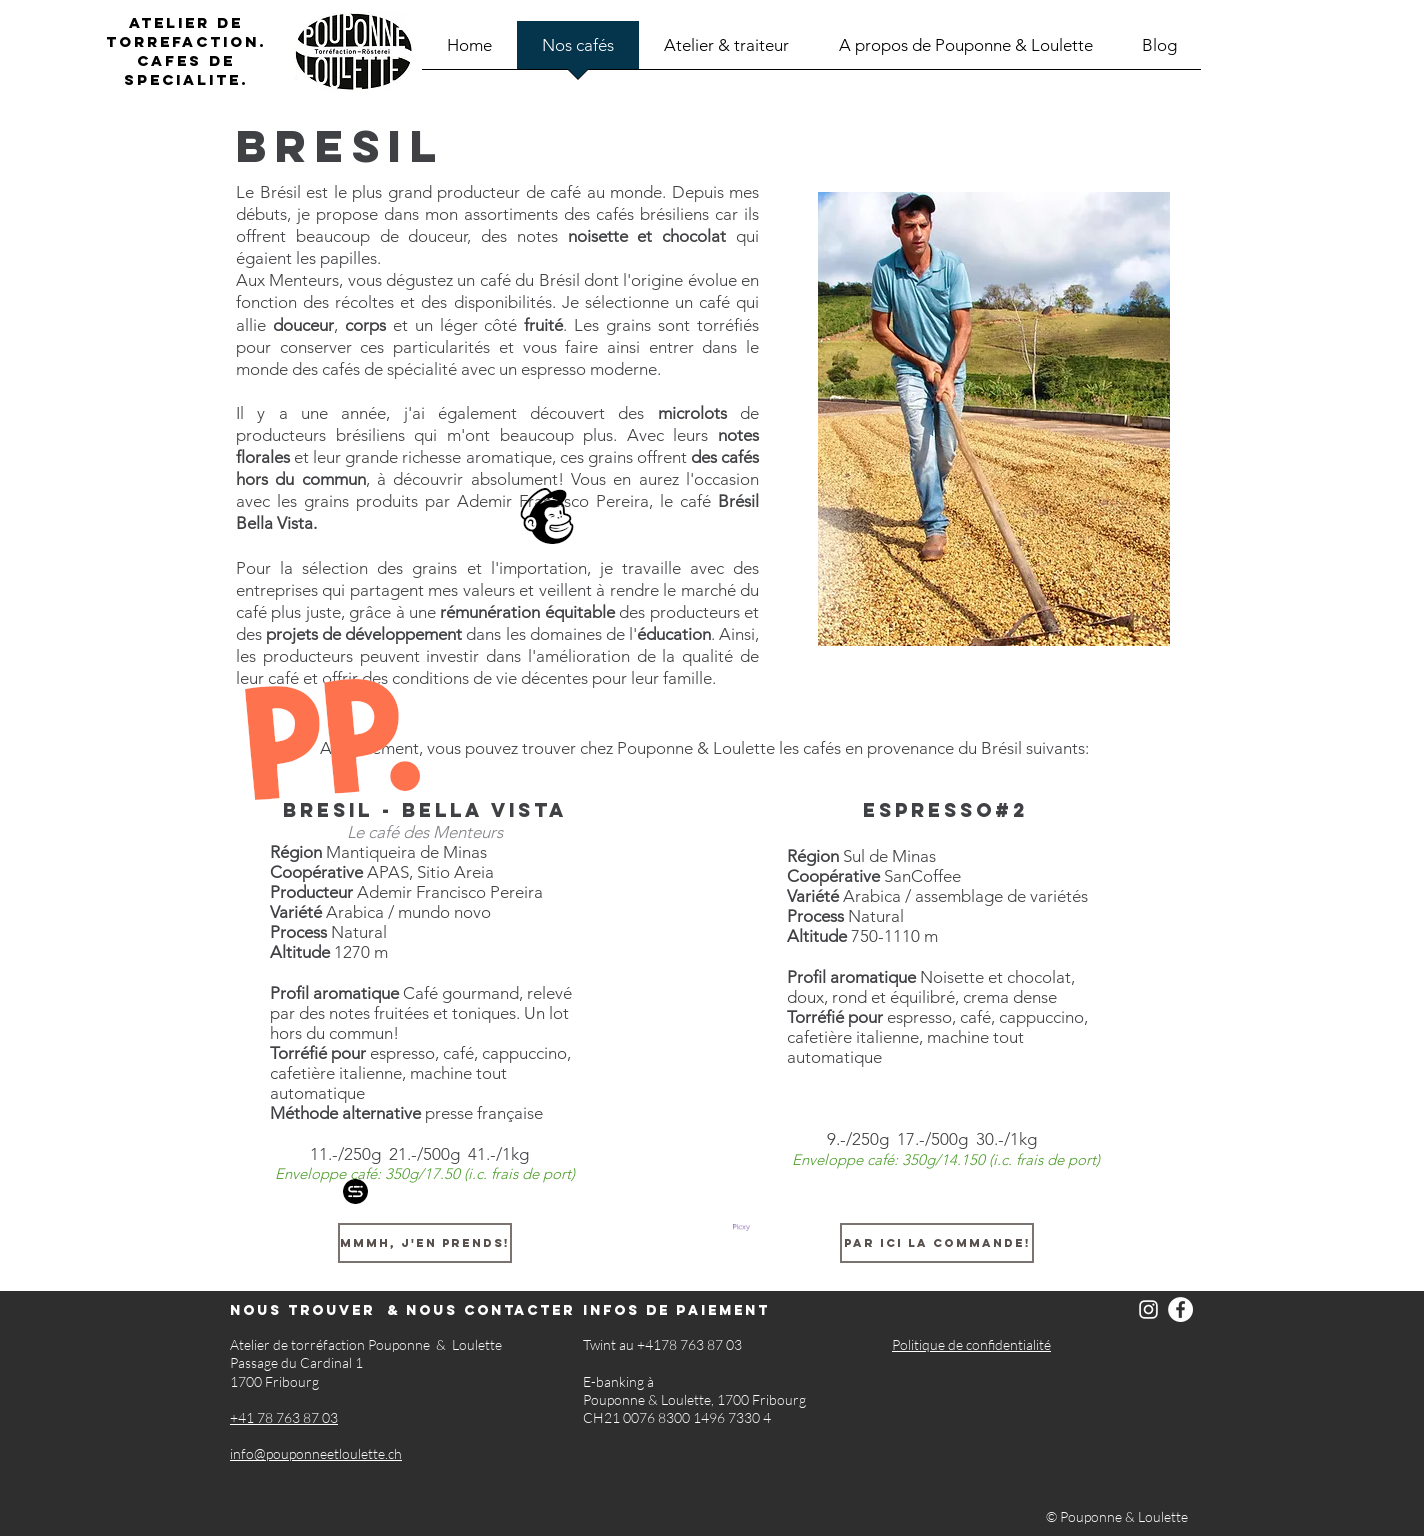 This screenshot has width=1424, height=1536. What do you see at coordinates (741, 1227) in the screenshot?
I see `open the Picxy stock photography platform` at bounding box center [741, 1227].